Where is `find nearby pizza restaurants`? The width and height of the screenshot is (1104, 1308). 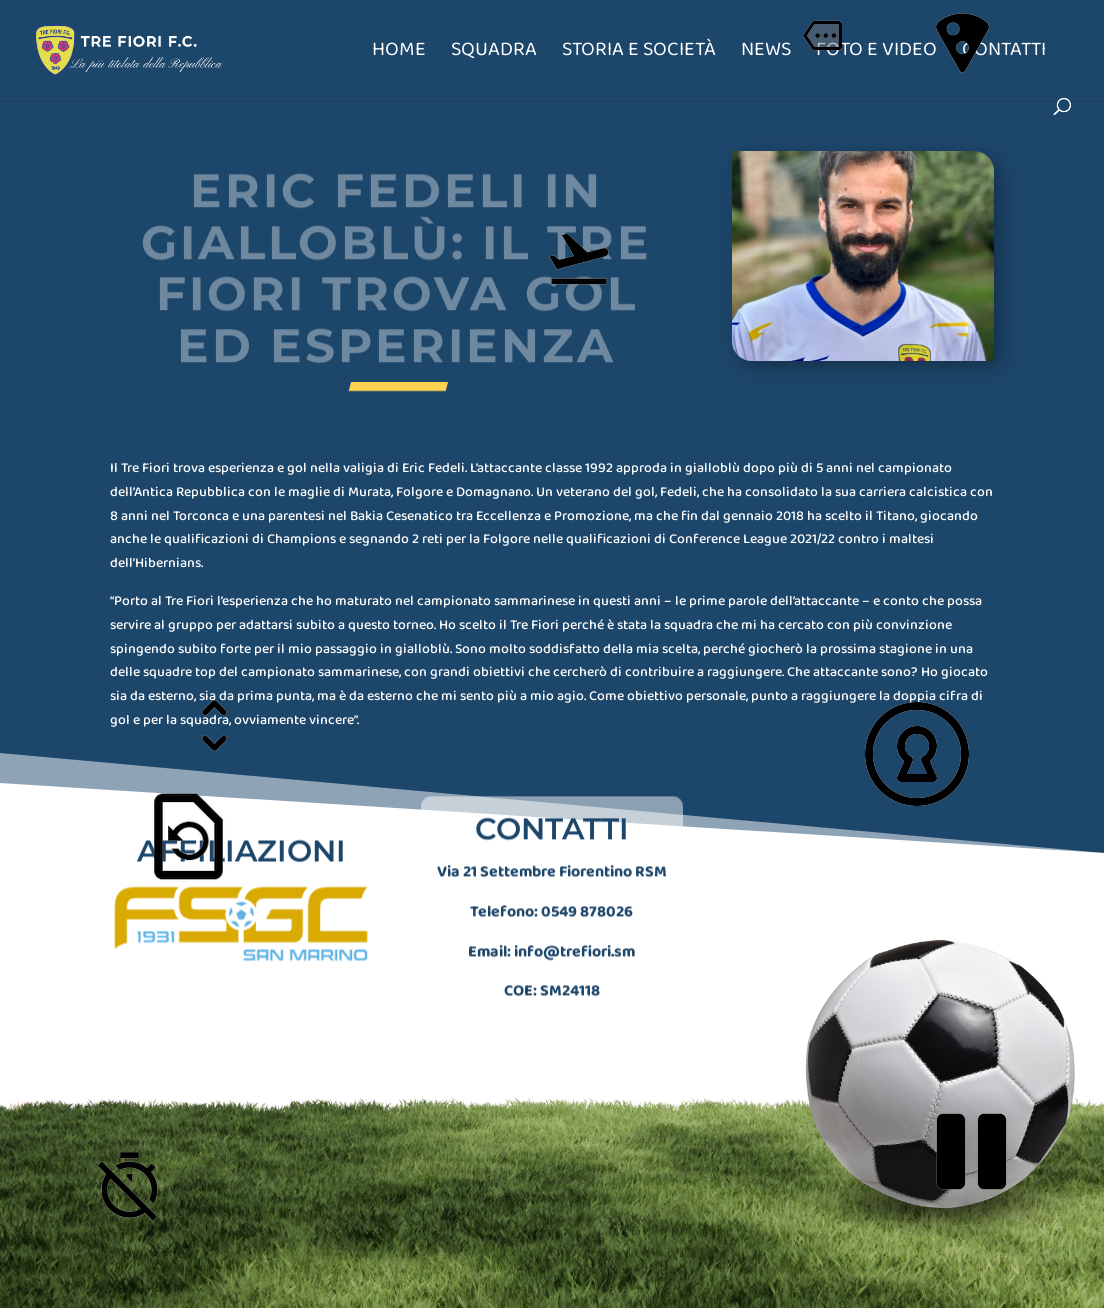 find nearby pizza restaurants is located at coordinates (962, 44).